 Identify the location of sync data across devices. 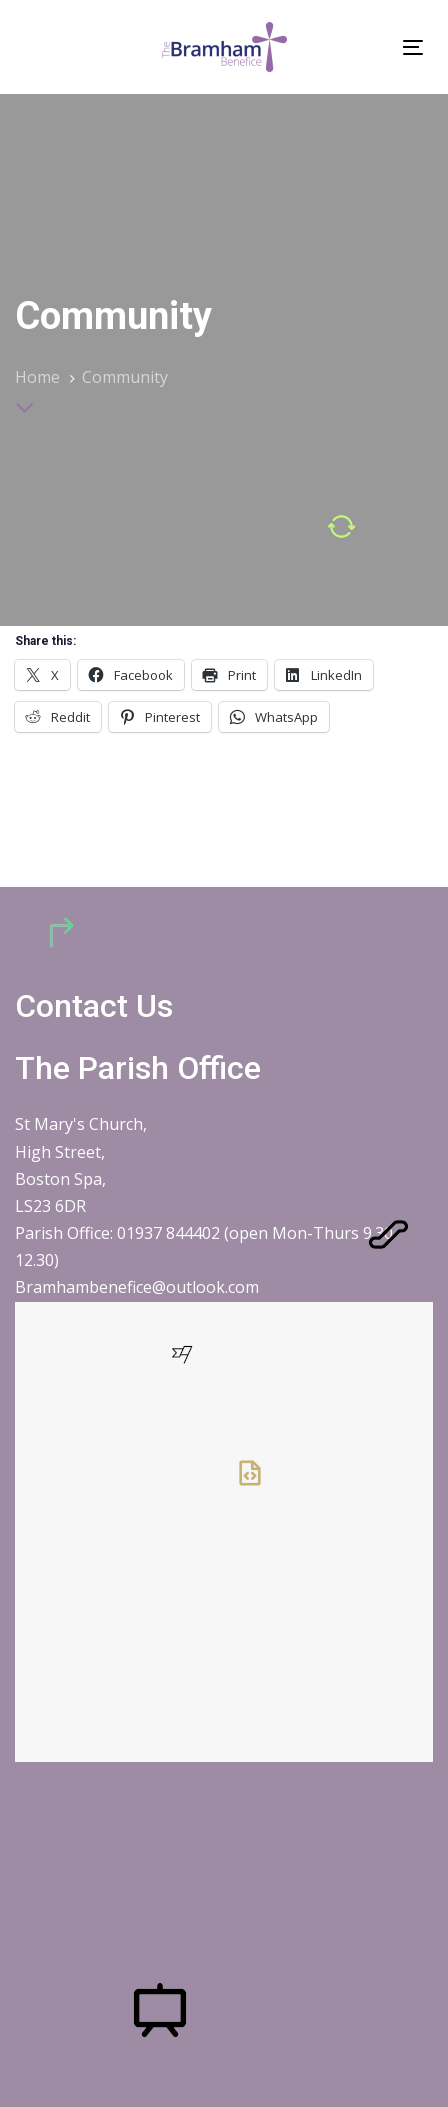
(341, 526).